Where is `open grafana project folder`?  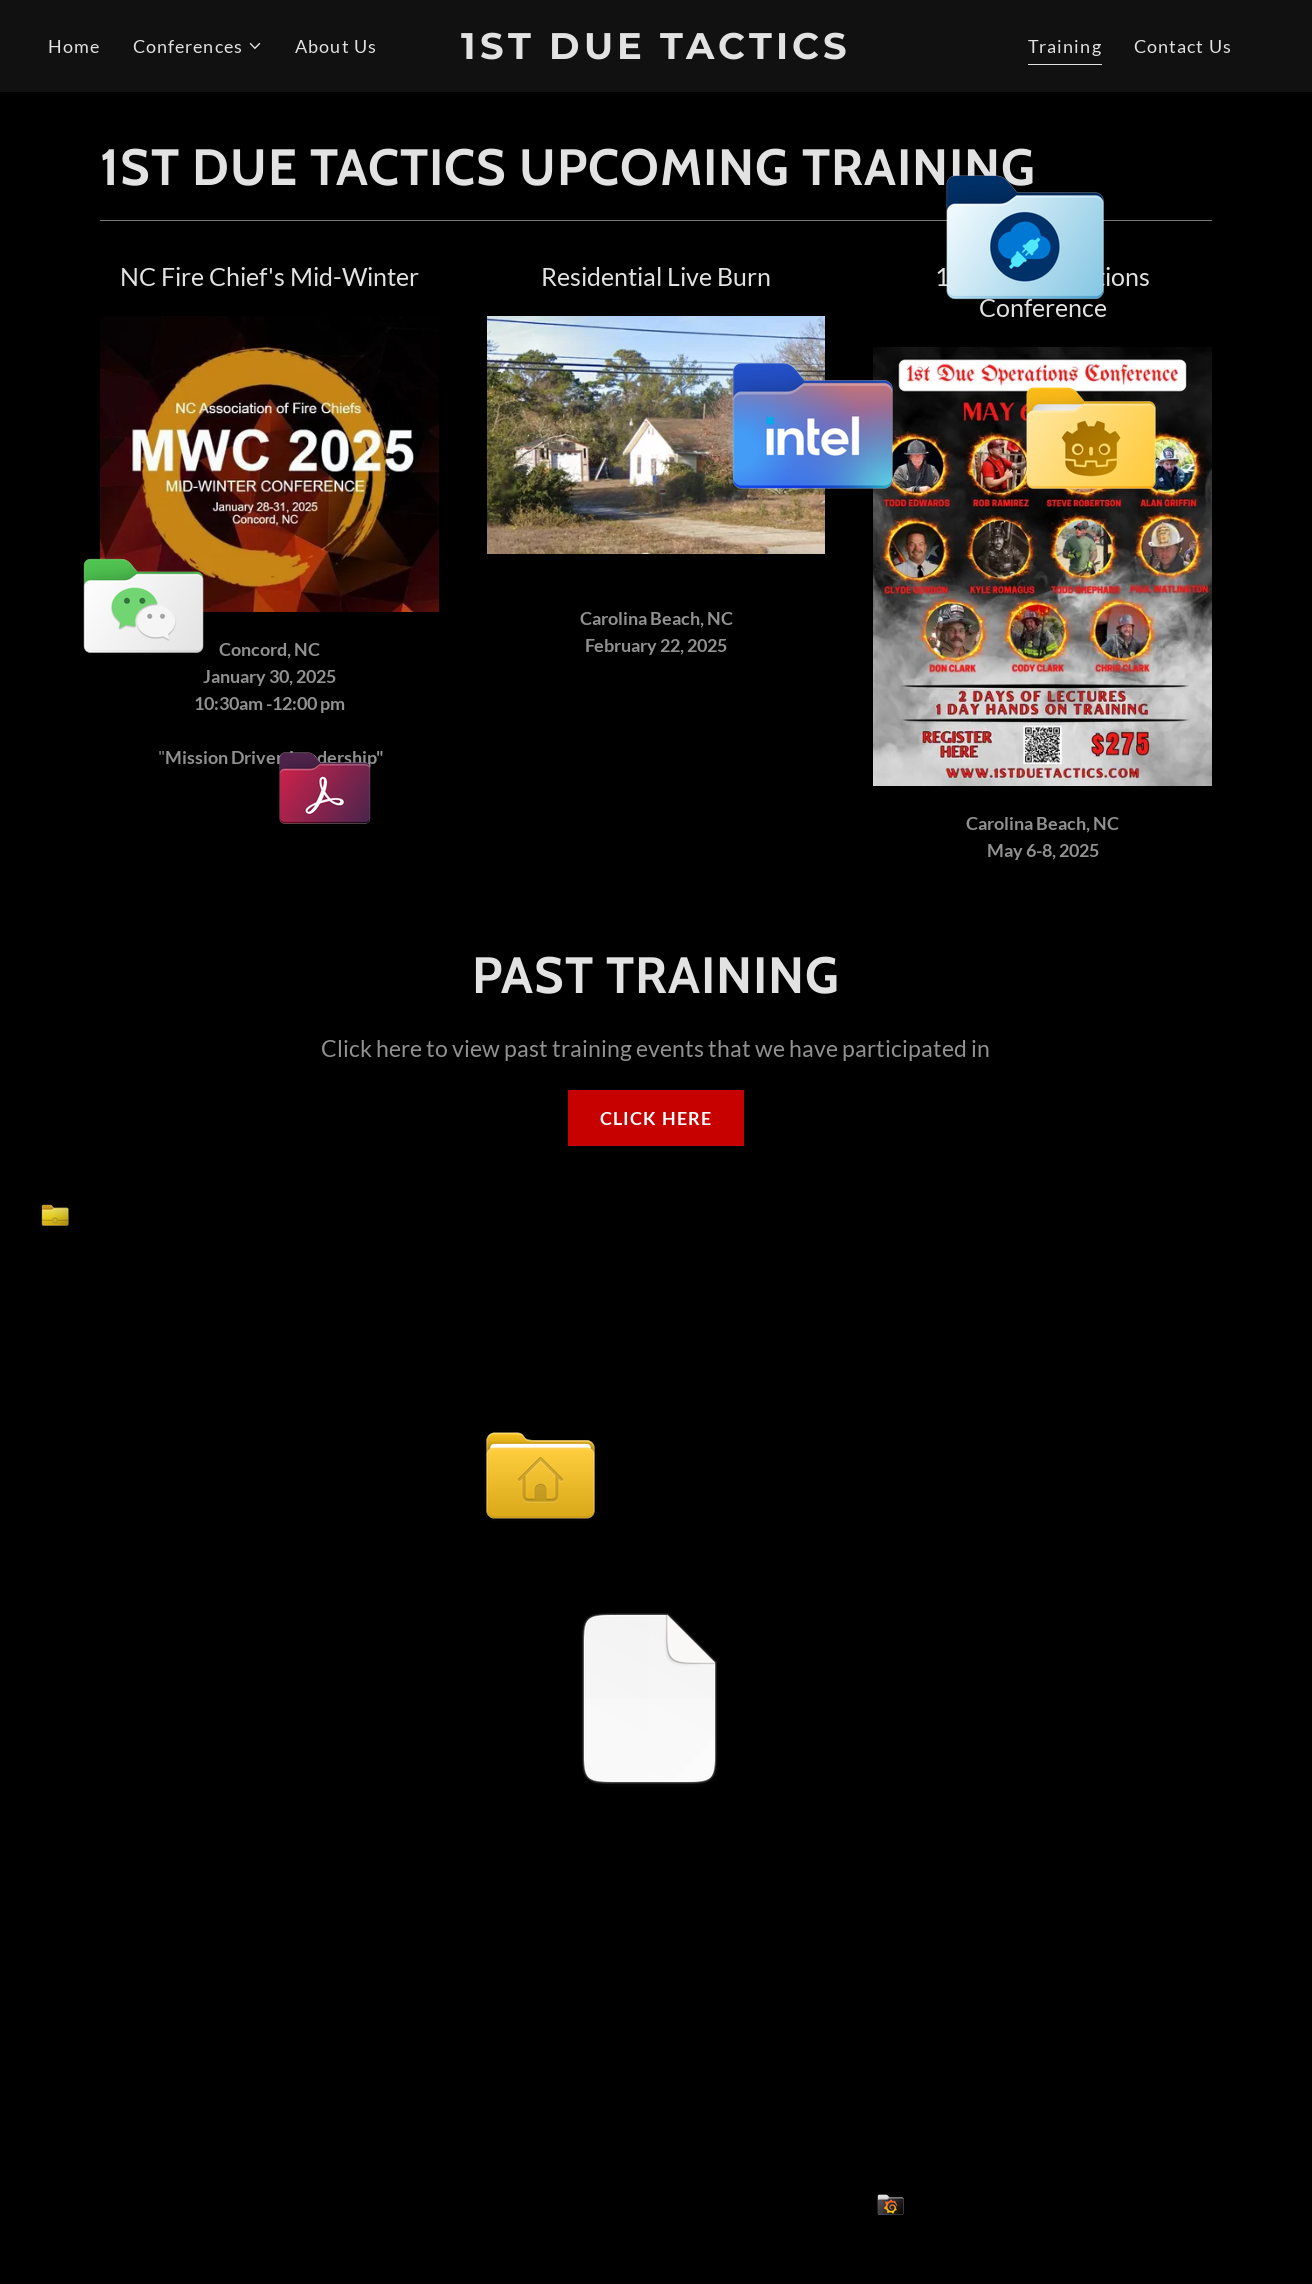
open grafana project folder is located at coordinates (890, 2205).